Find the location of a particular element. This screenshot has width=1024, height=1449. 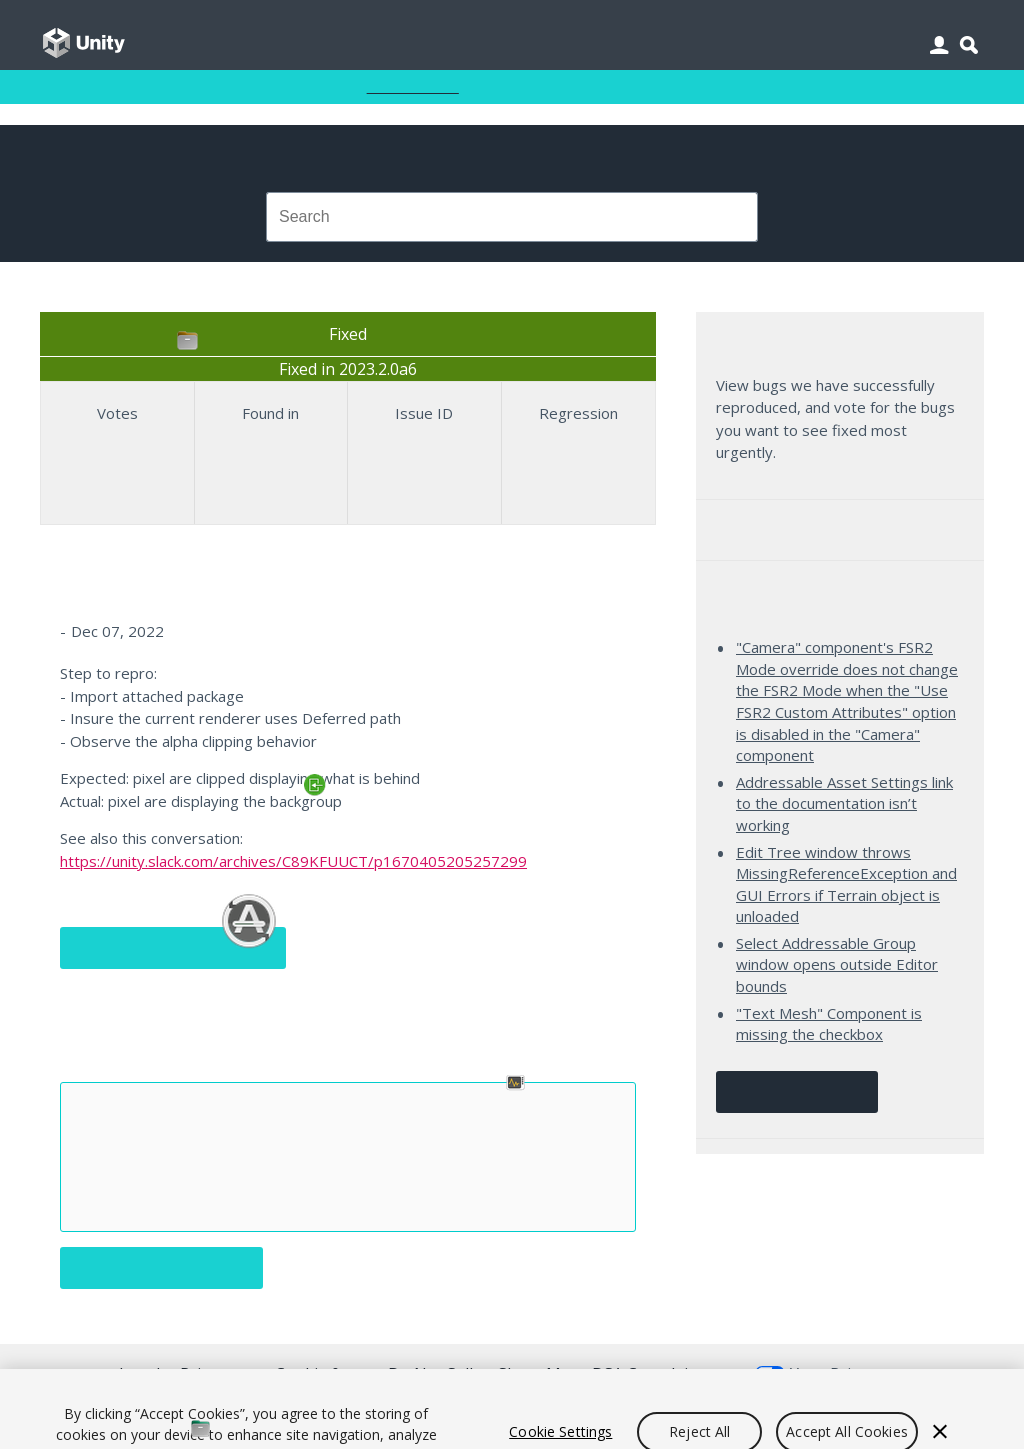

open system monitor application is located at coordinates (515, 1082).